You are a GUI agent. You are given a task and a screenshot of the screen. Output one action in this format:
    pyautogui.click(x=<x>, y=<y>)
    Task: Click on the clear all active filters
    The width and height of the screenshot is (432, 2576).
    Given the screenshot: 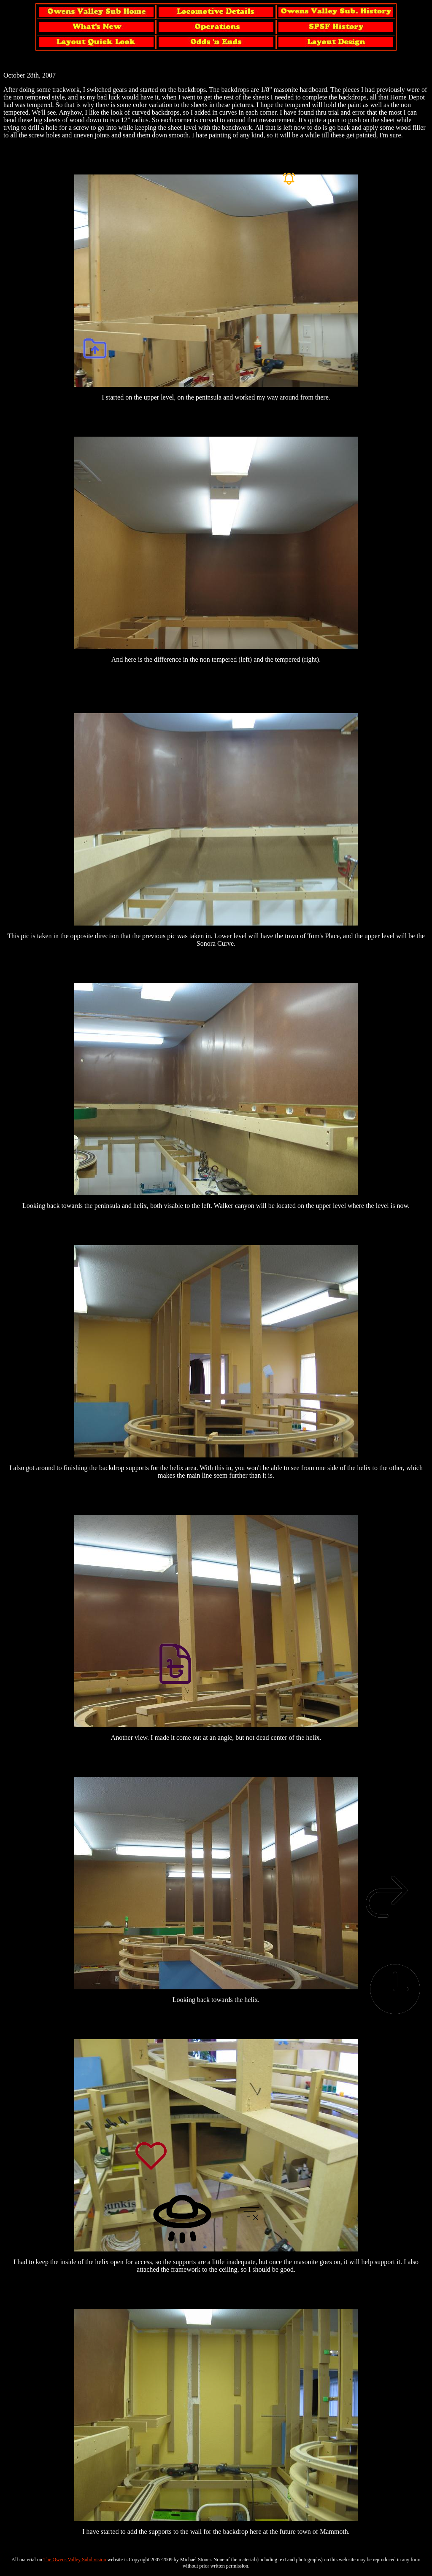 What is the action you would take?
    pyautogui.click(x=250, y=2211)
    